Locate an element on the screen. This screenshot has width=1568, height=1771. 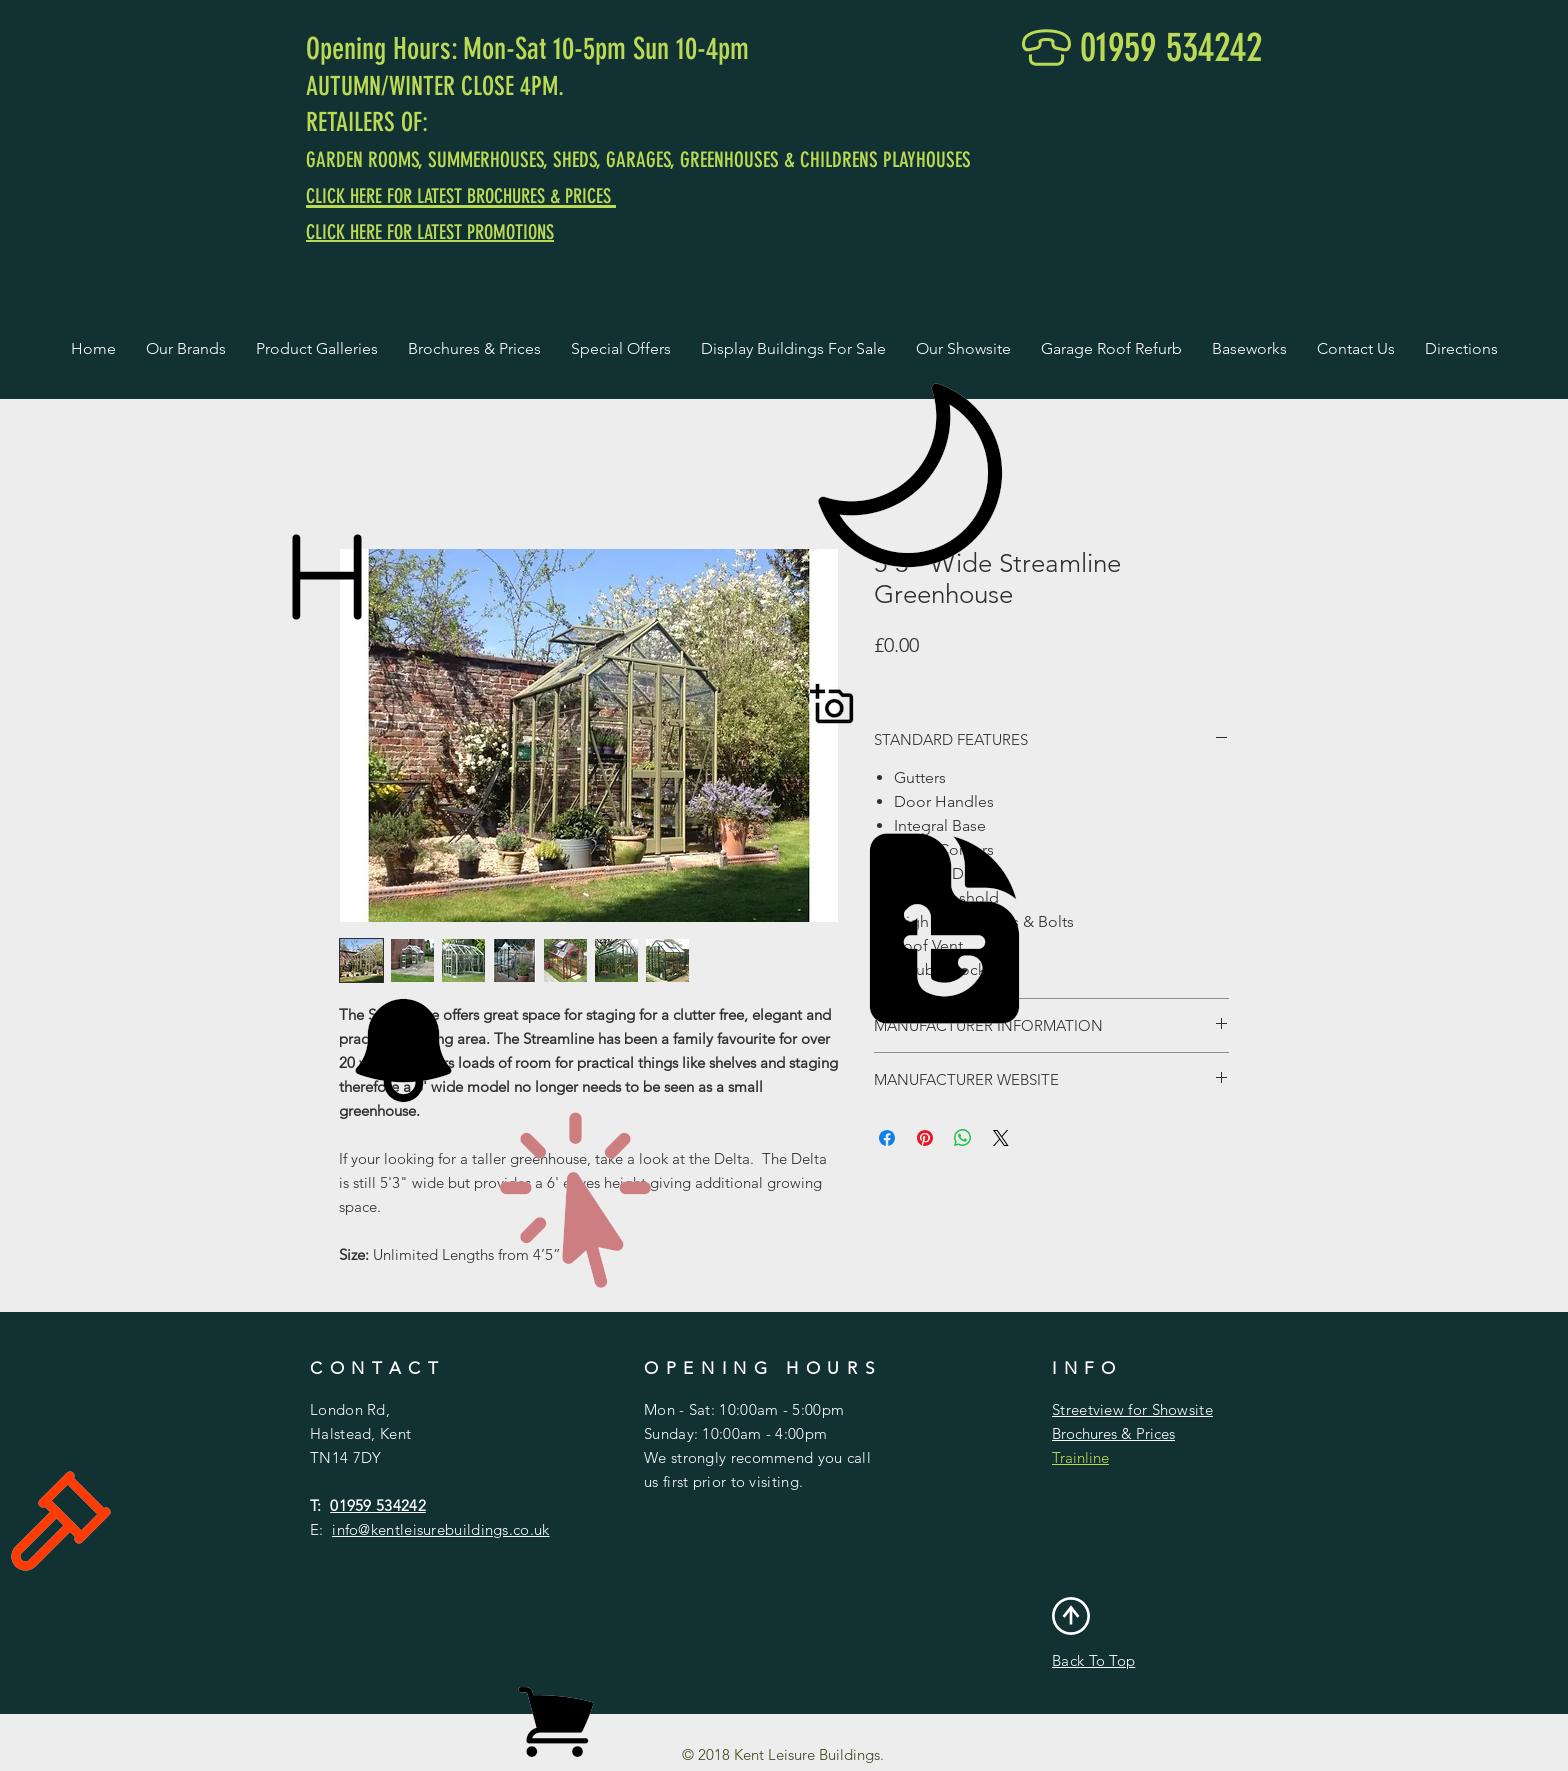
format text as a heading is located at coordinates (327, 577).